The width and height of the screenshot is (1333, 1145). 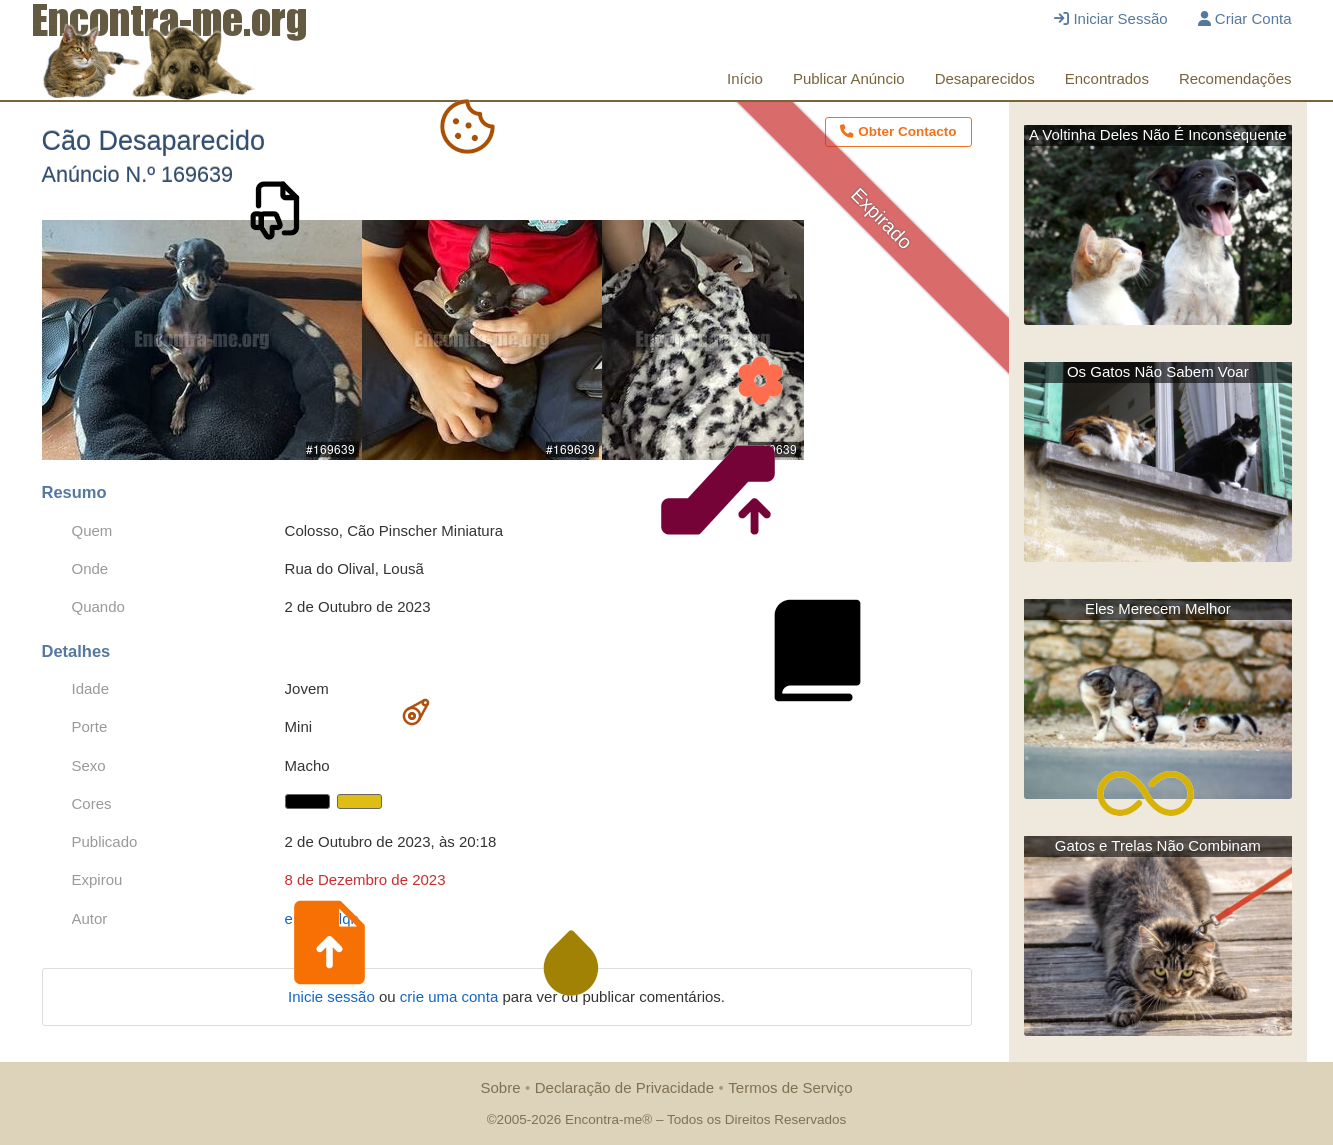 I want to click on upload a file, so click(x=329, y=942).